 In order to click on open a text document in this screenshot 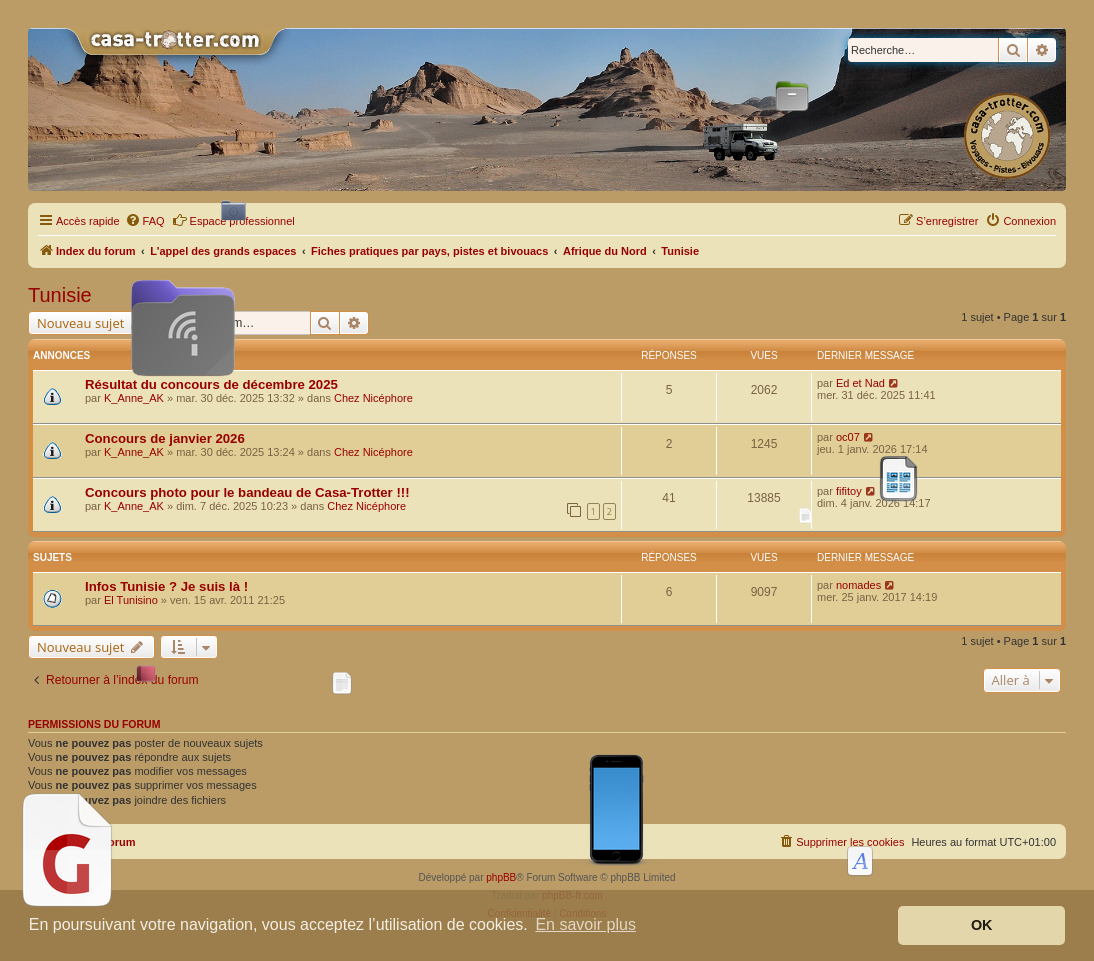, I will do `click(342, 683)`.